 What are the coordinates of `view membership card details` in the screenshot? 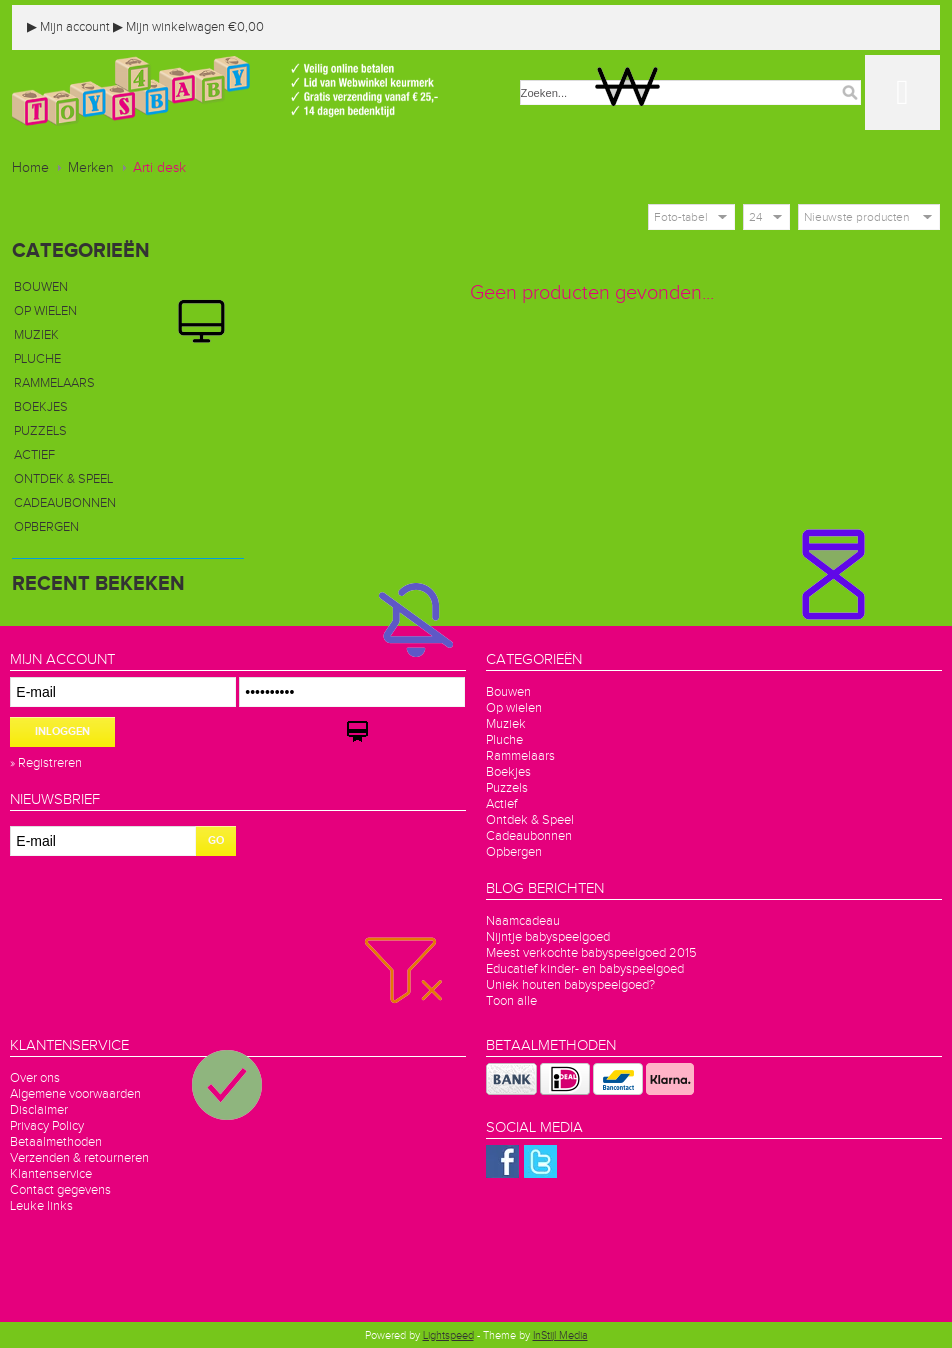 It's located at (357, 731).